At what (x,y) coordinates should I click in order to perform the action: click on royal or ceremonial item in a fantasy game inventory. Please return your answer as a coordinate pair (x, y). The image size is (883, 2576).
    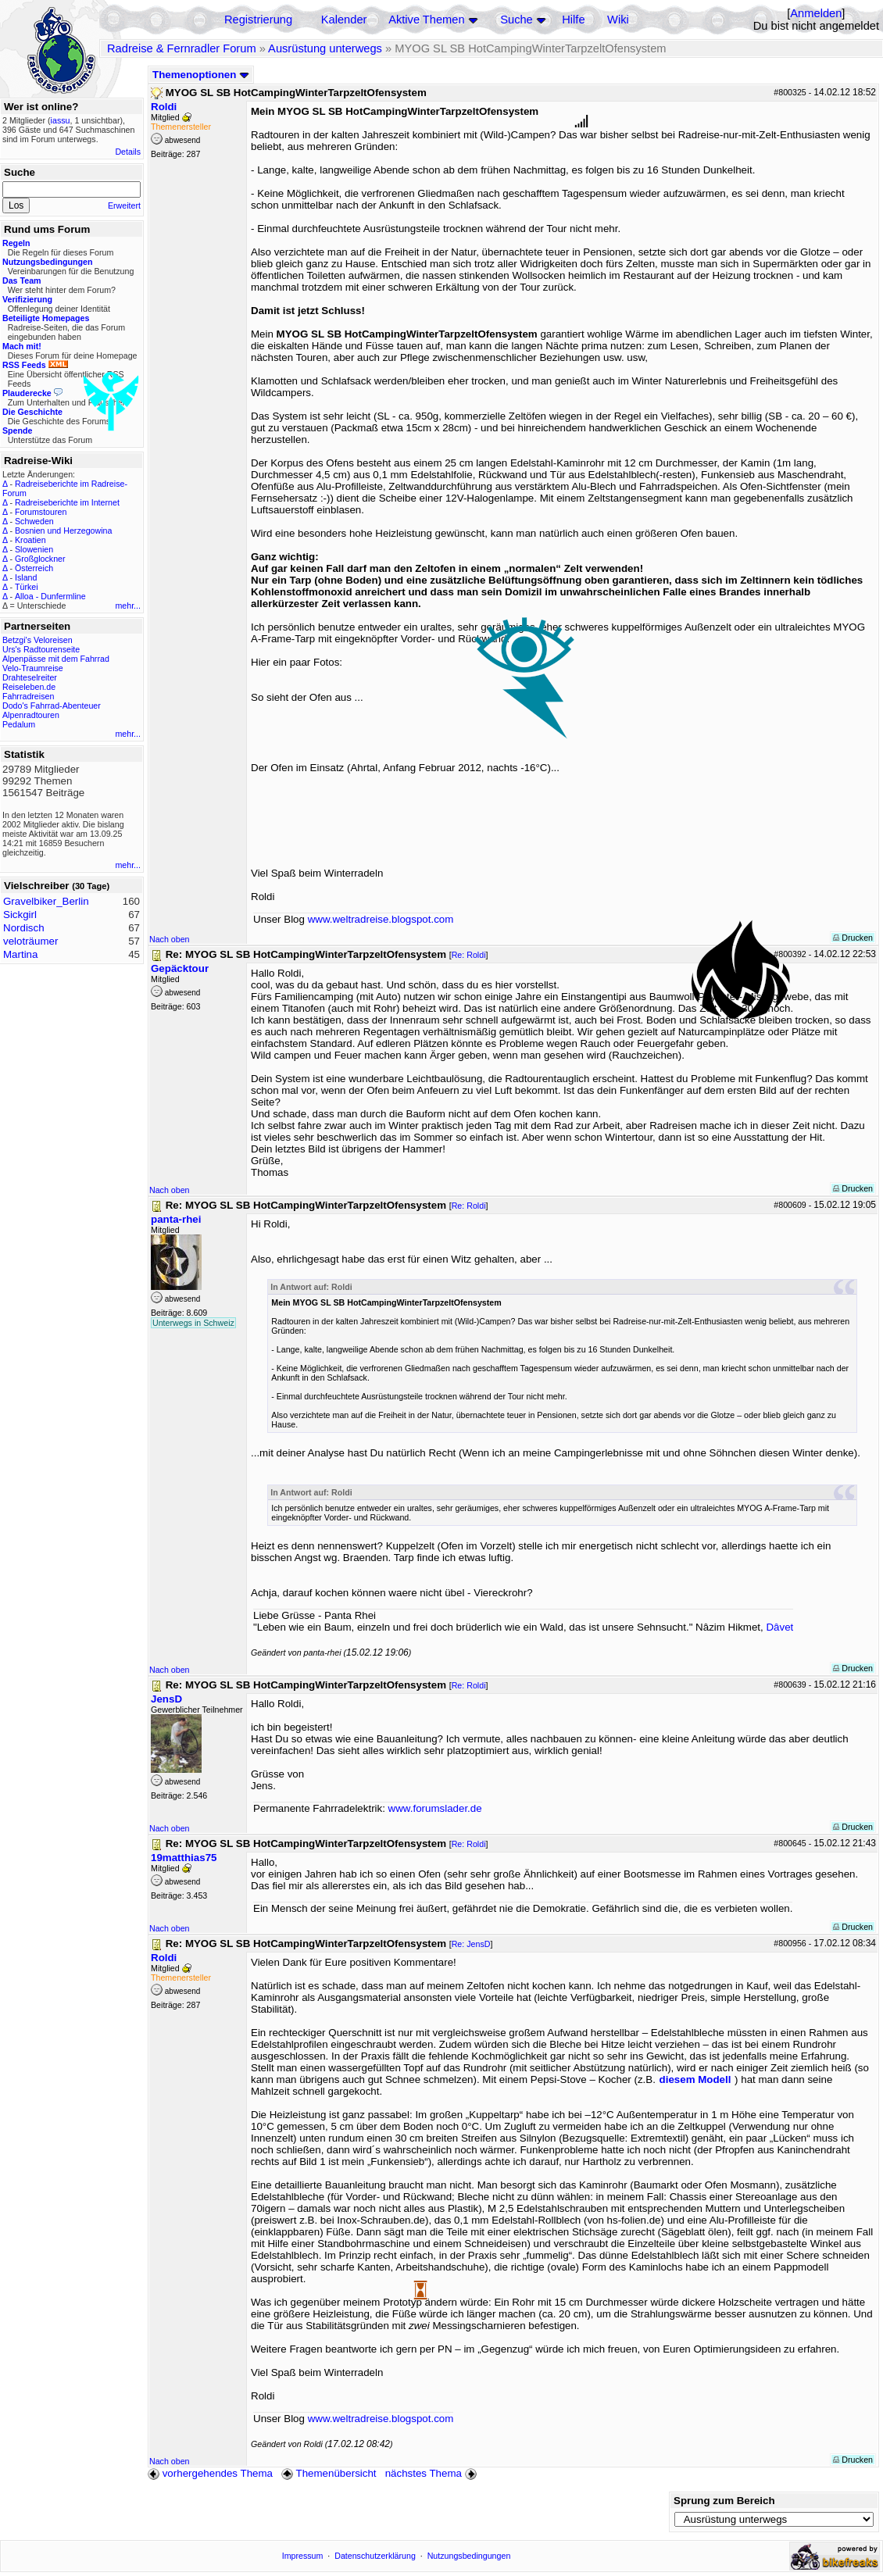
    Looking at the image, I should click on (111, 401).